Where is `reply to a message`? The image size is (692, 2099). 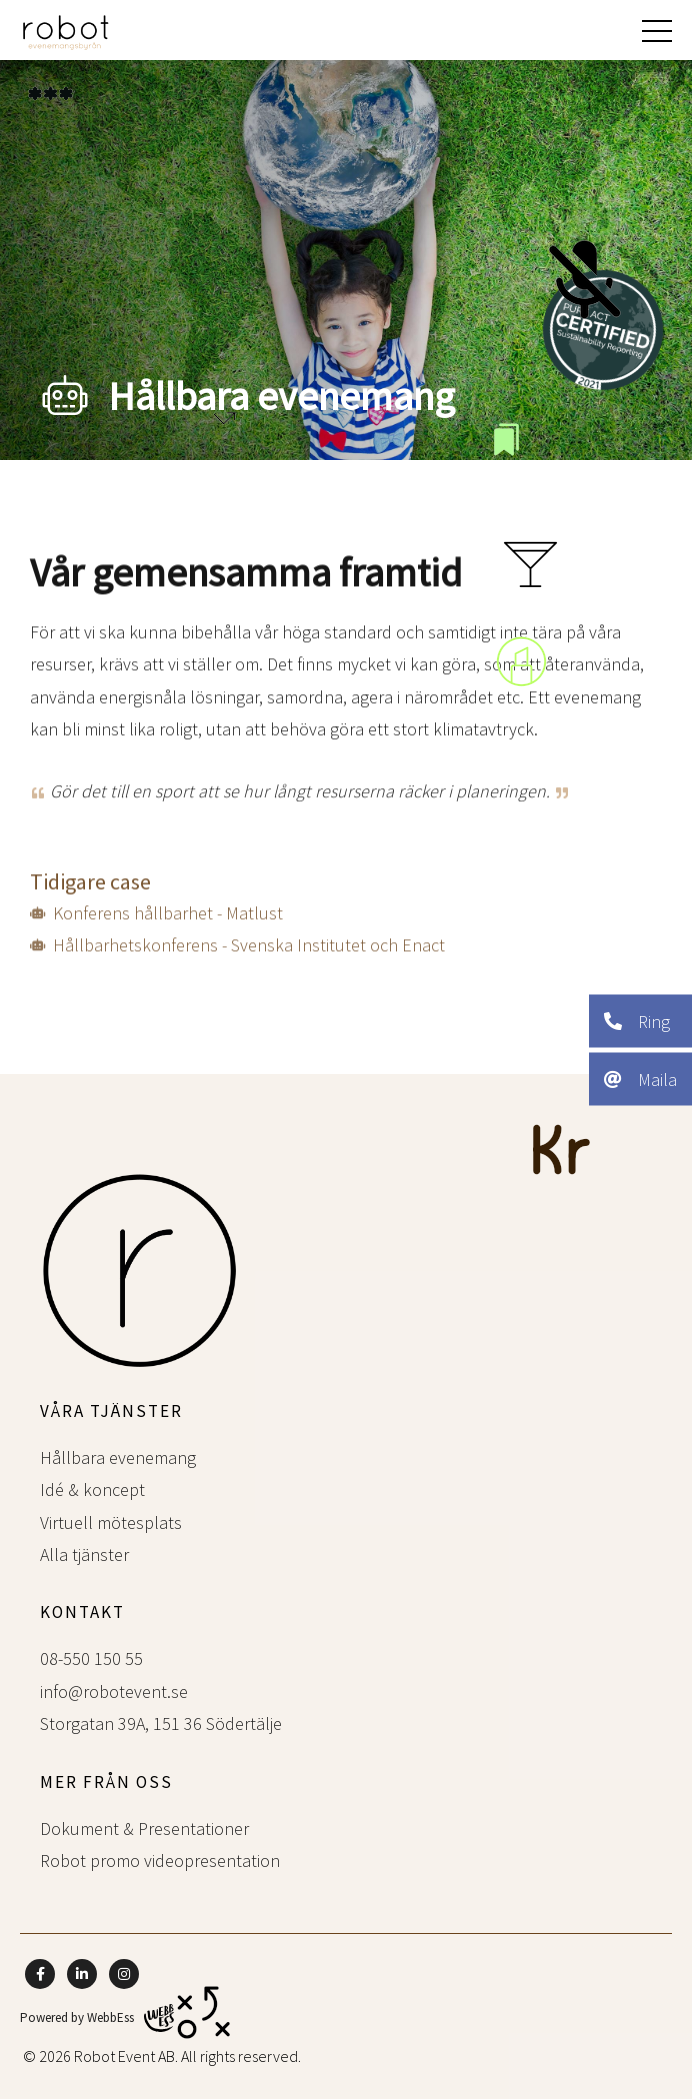
reply to a message is located at coordinates (224, 417).